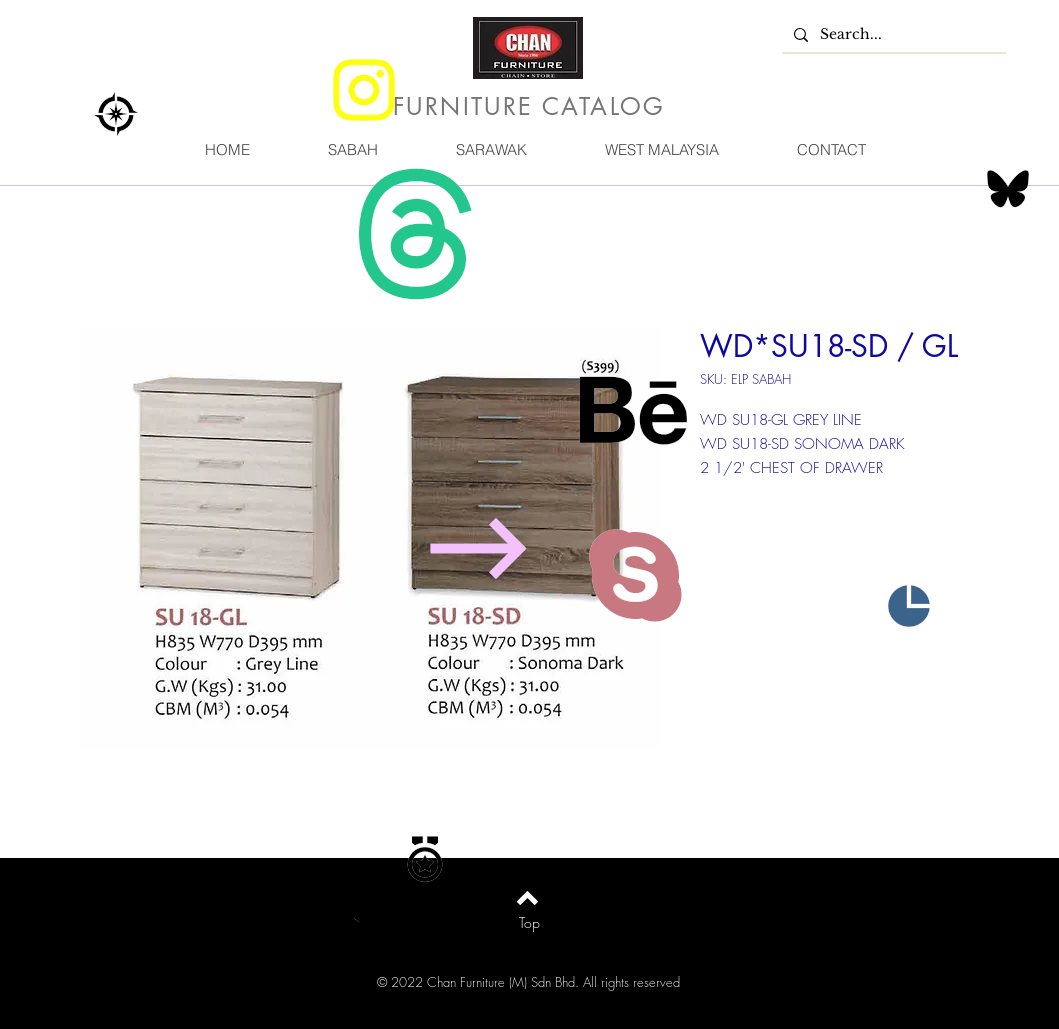 This screenshot has height=1029, width=1059. What do you see at coordinates (415, 234) in the screenshot?
I see `open the Threads app` at bounding box center [415, 234].